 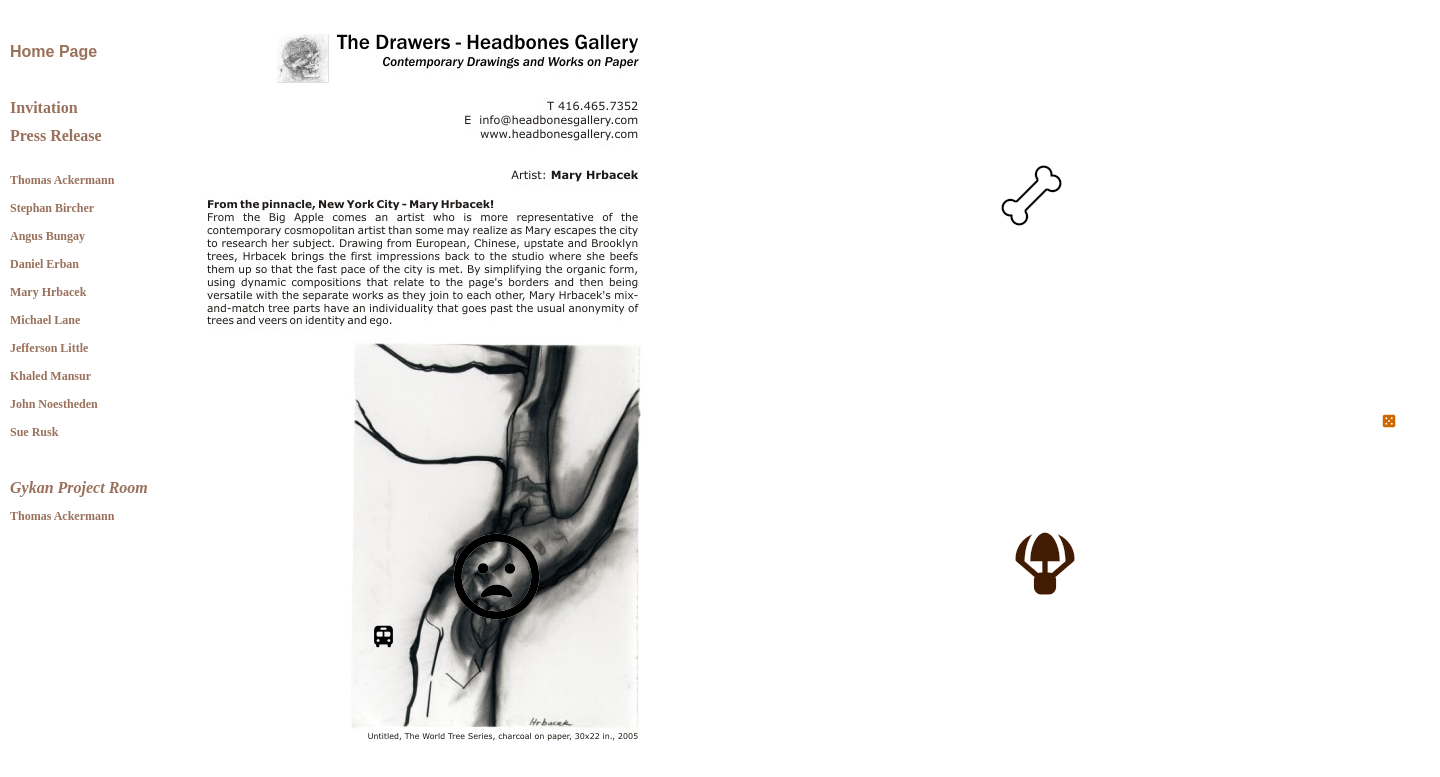 I want to click on indicates a negative reaction or dissatisfied feedback, so click(x=496, y=576).